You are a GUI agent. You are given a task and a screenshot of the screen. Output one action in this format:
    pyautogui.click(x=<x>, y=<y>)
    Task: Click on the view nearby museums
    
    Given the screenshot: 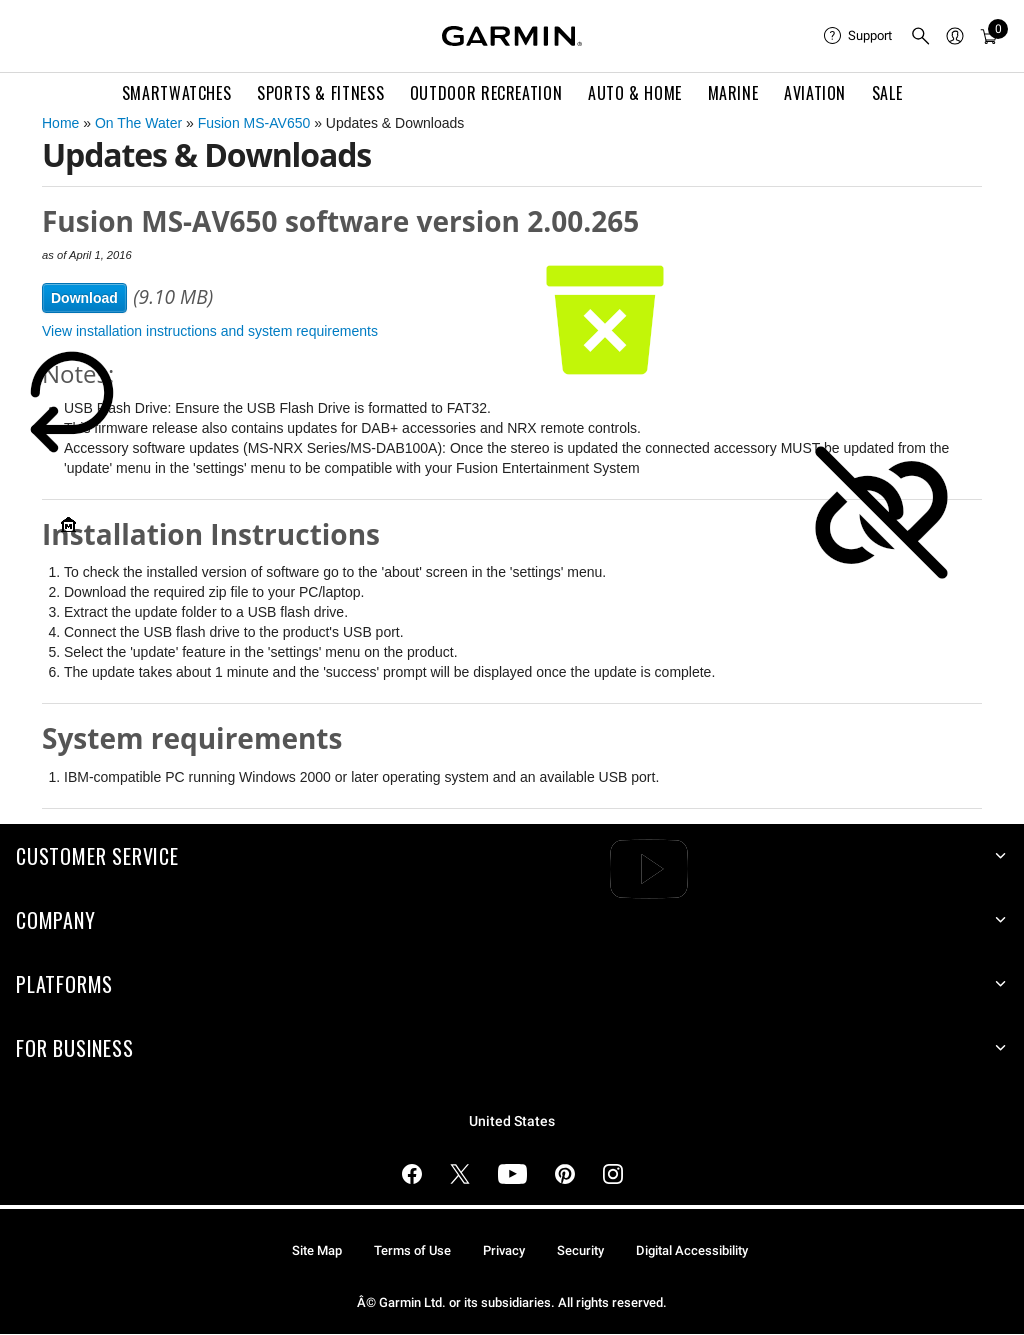 What is the action you would take?
    pyautogui.click(x=68, y=524)
    